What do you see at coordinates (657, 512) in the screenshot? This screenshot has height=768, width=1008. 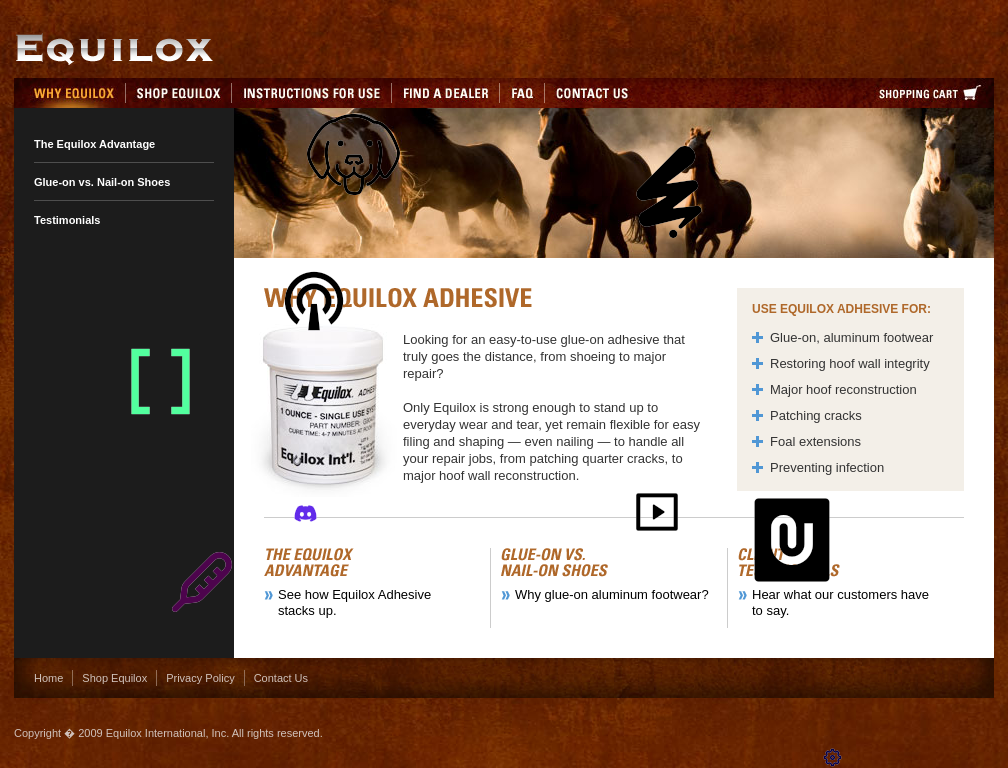 I see `play a video or movie` at bounding box center [657, 512].